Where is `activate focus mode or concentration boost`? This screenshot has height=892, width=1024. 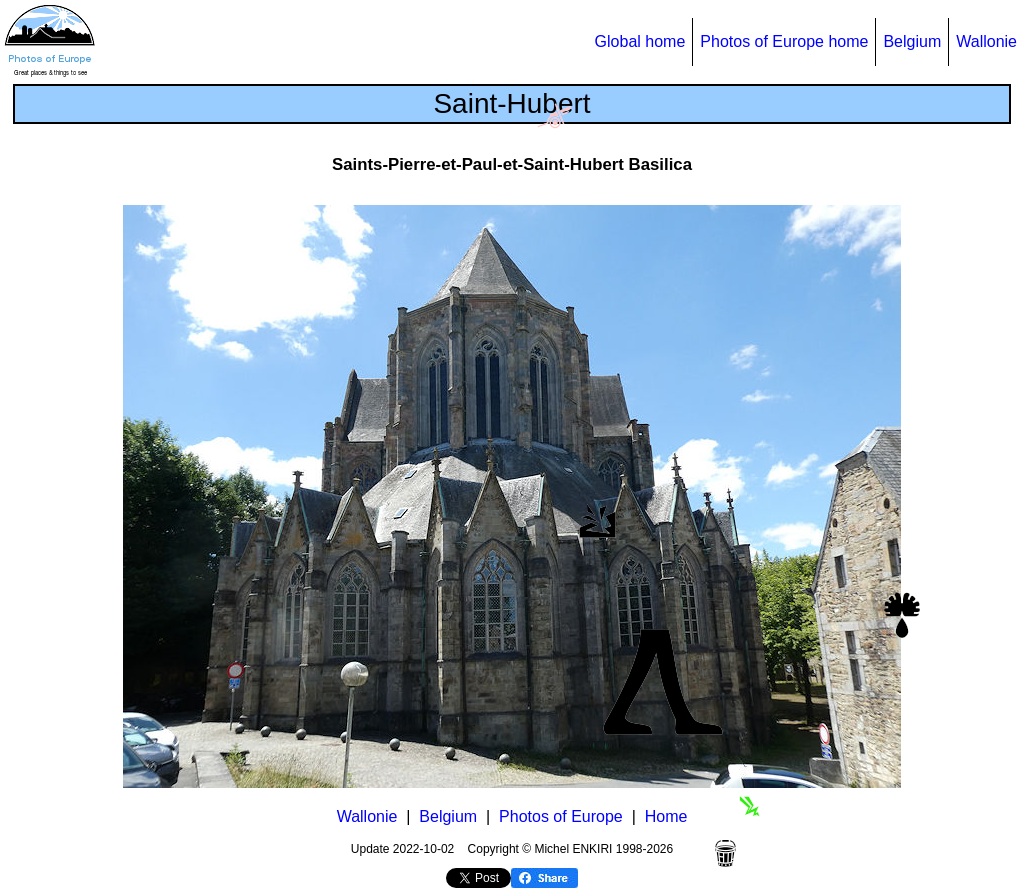 activate focus mode or concentration boost is located at coordinates (749, 806).